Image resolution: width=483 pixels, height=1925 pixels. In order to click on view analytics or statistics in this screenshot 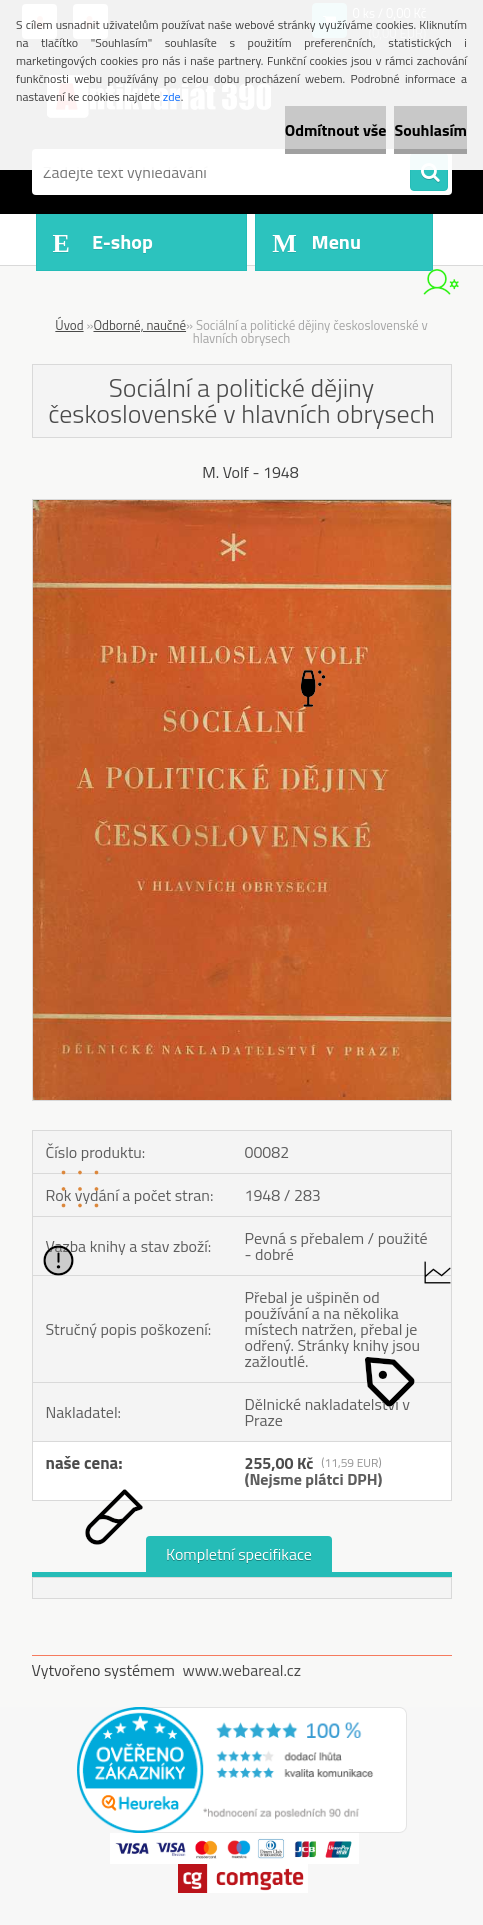, I will do `click(437, 1272)`.